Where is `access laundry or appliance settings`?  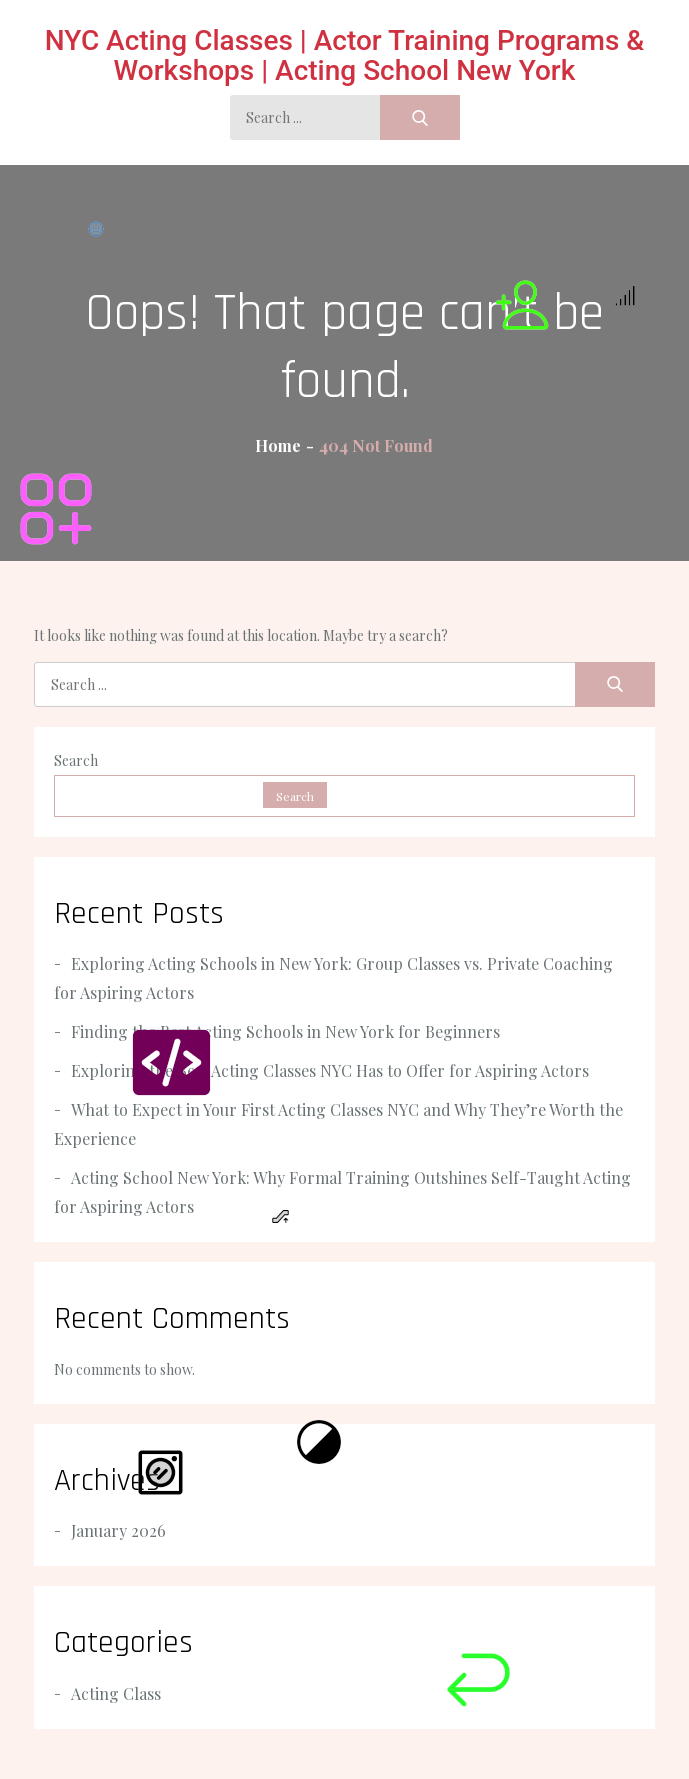
access laundry or appliance settings is located at coordinates (160, 1472).